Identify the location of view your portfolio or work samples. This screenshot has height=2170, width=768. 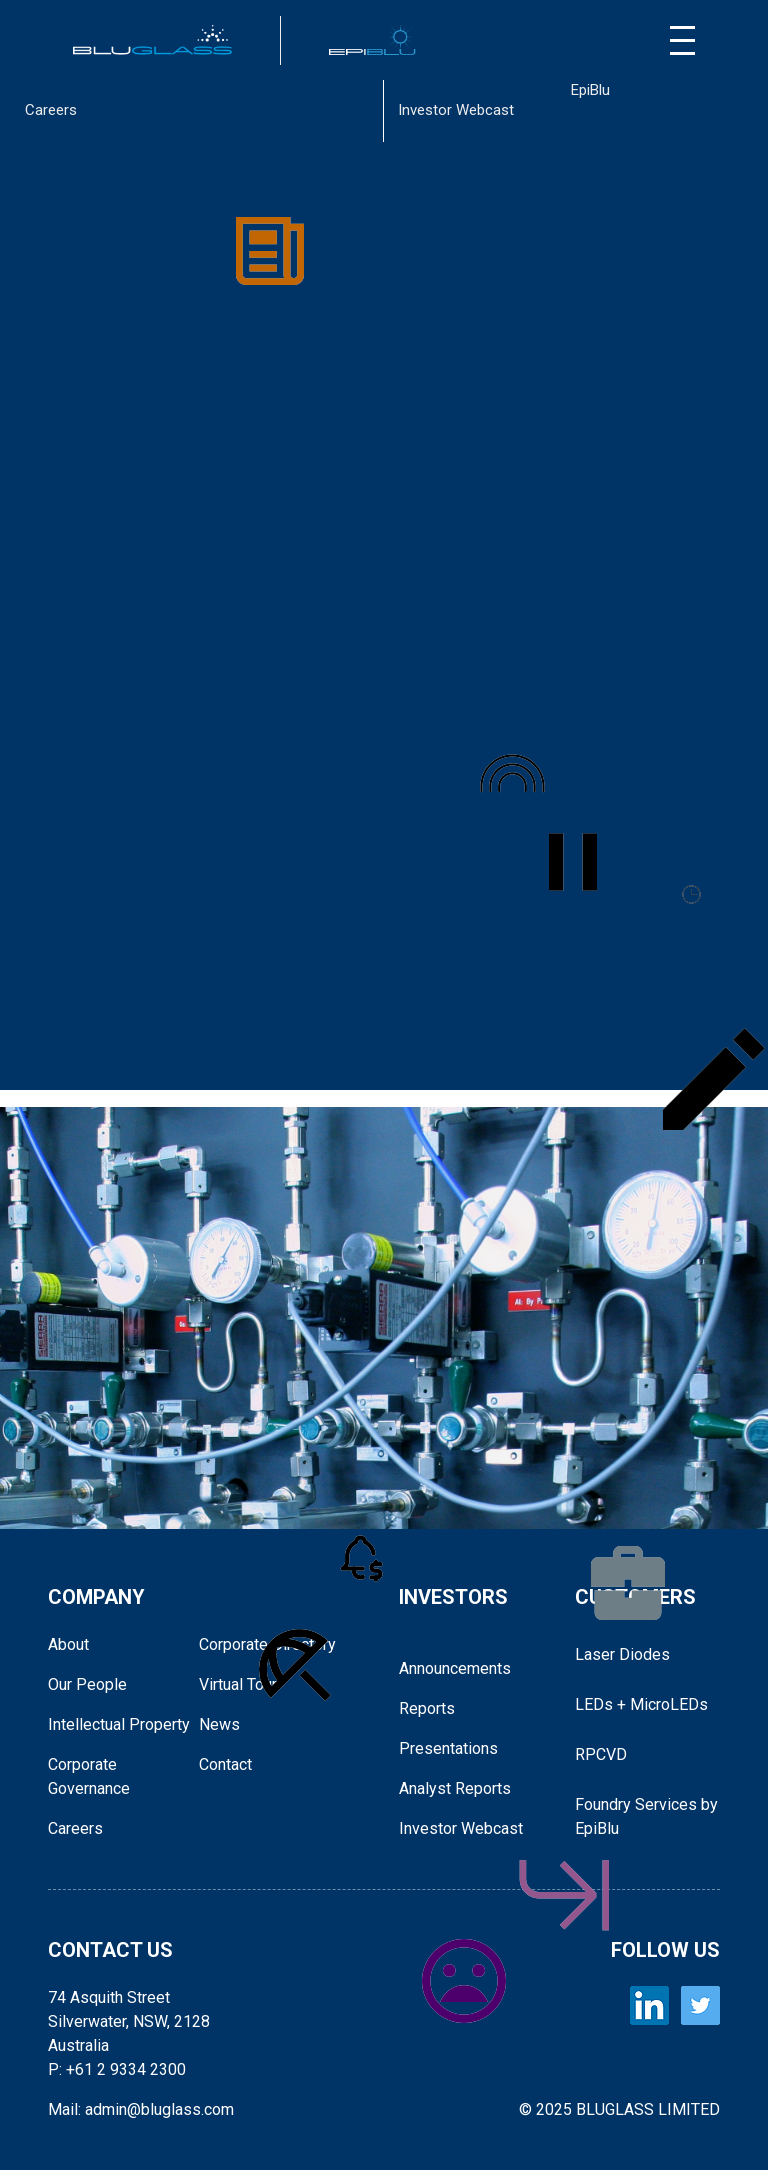
(628, 1583).